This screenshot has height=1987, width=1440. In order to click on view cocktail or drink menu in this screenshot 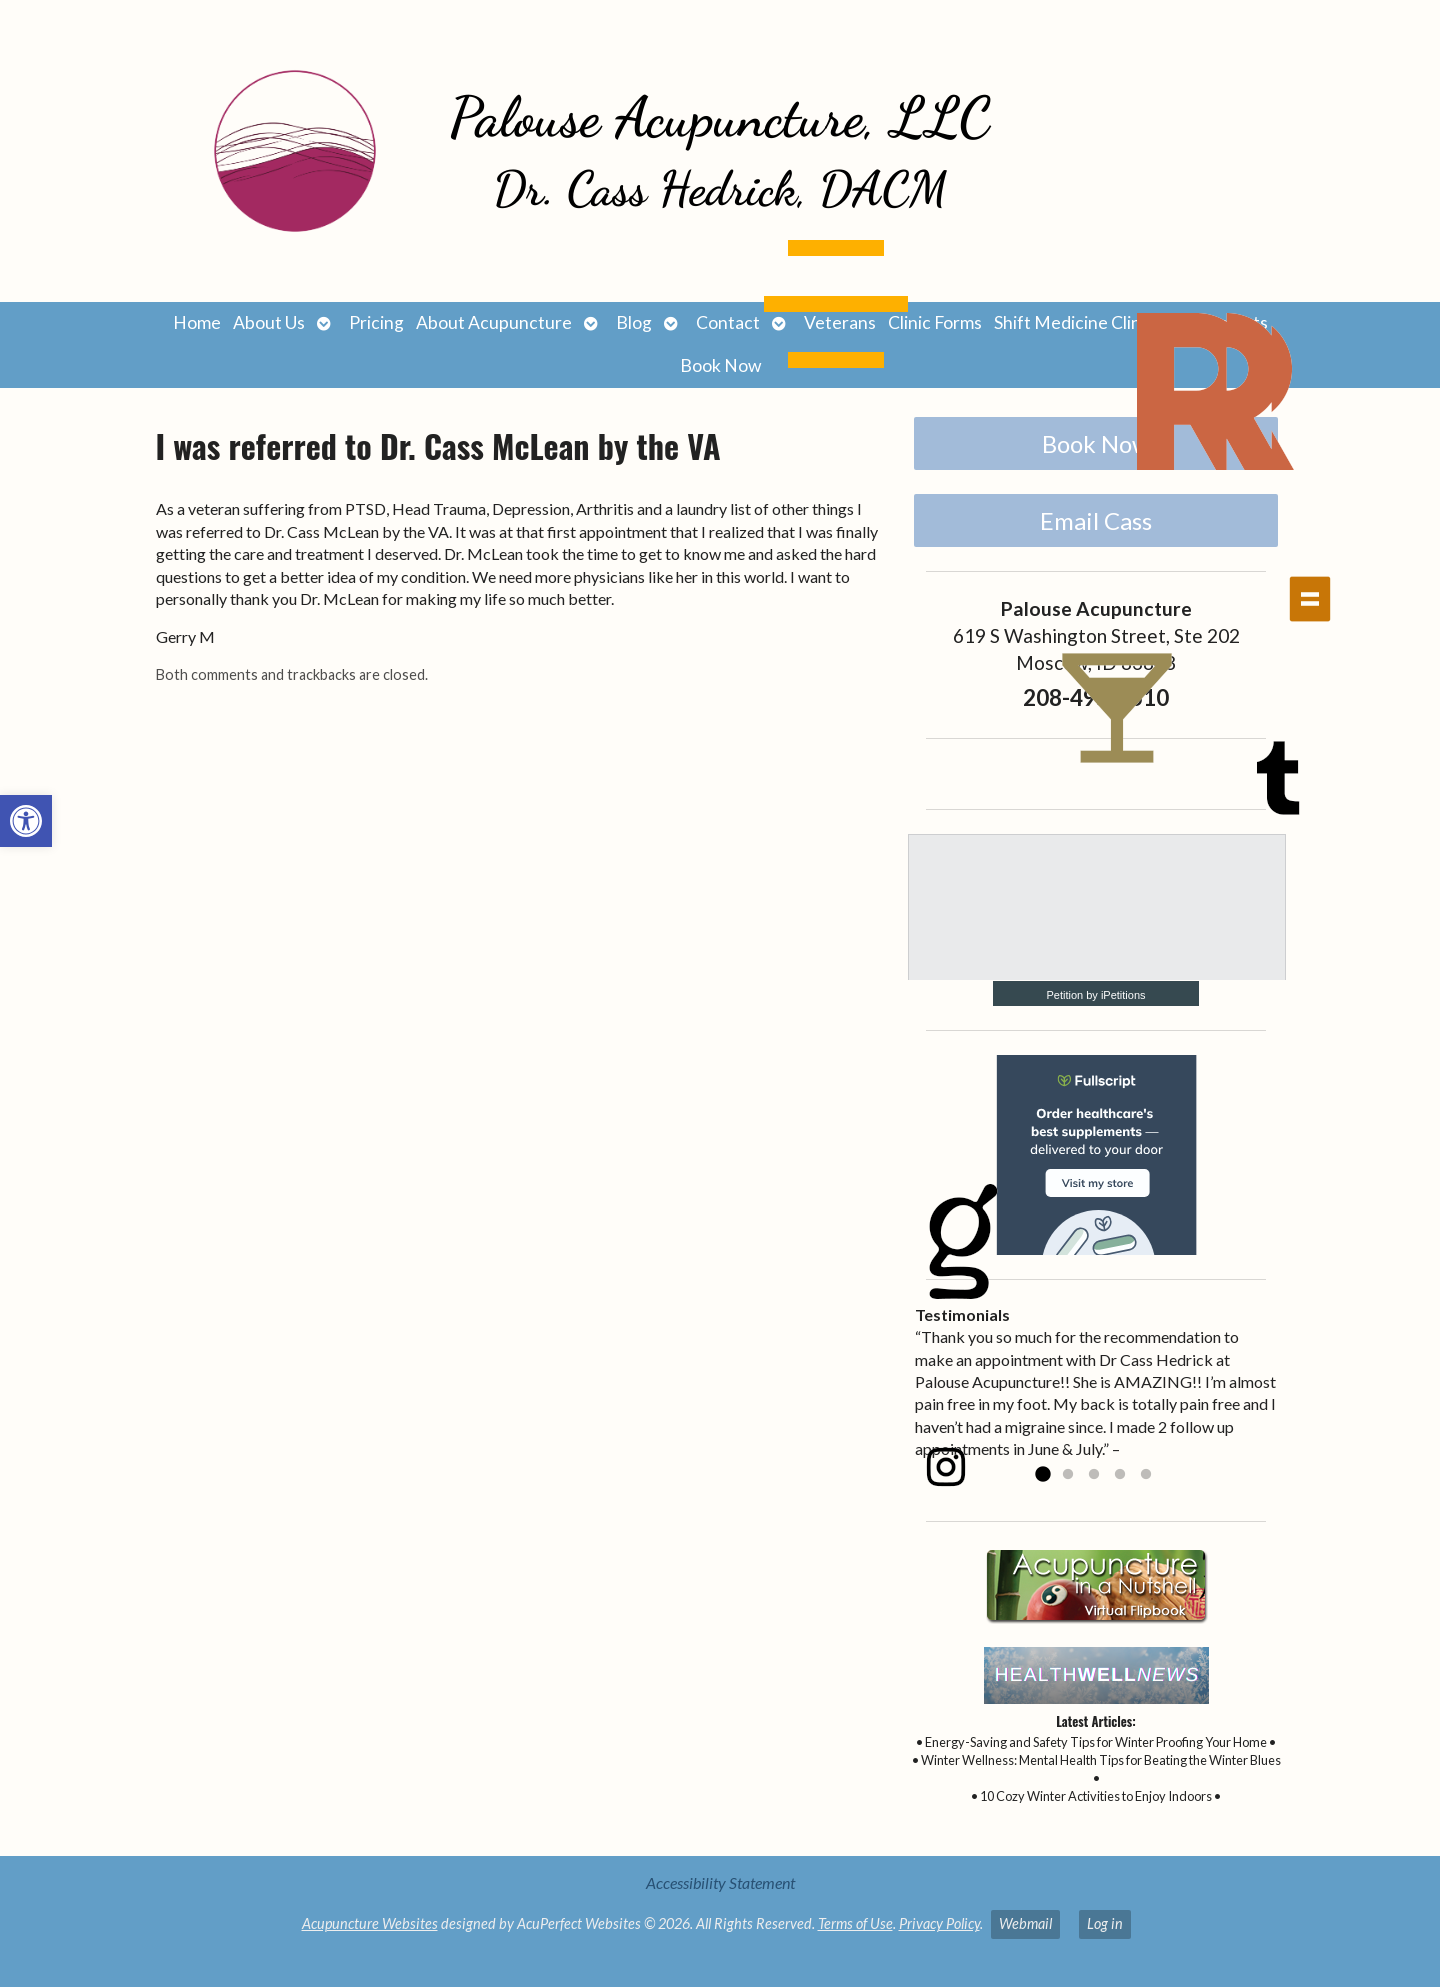, I will do `click(1117, 708)`.